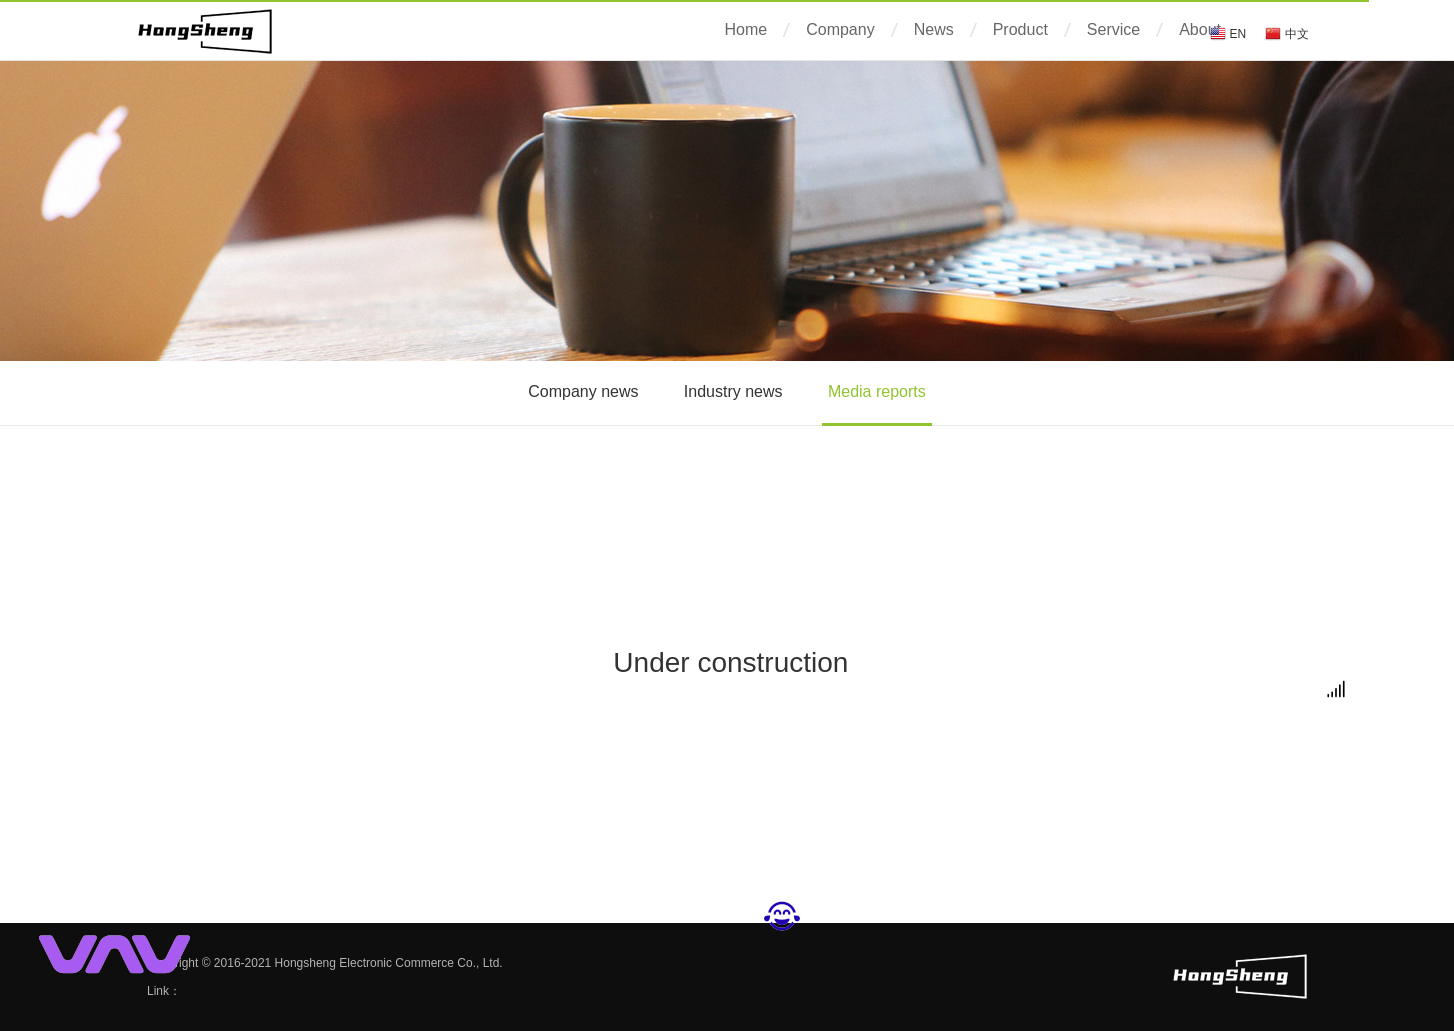  Describe the element at coordinates (782, 916) in the screenshot. I see `react with a laughing emoji` at that location.